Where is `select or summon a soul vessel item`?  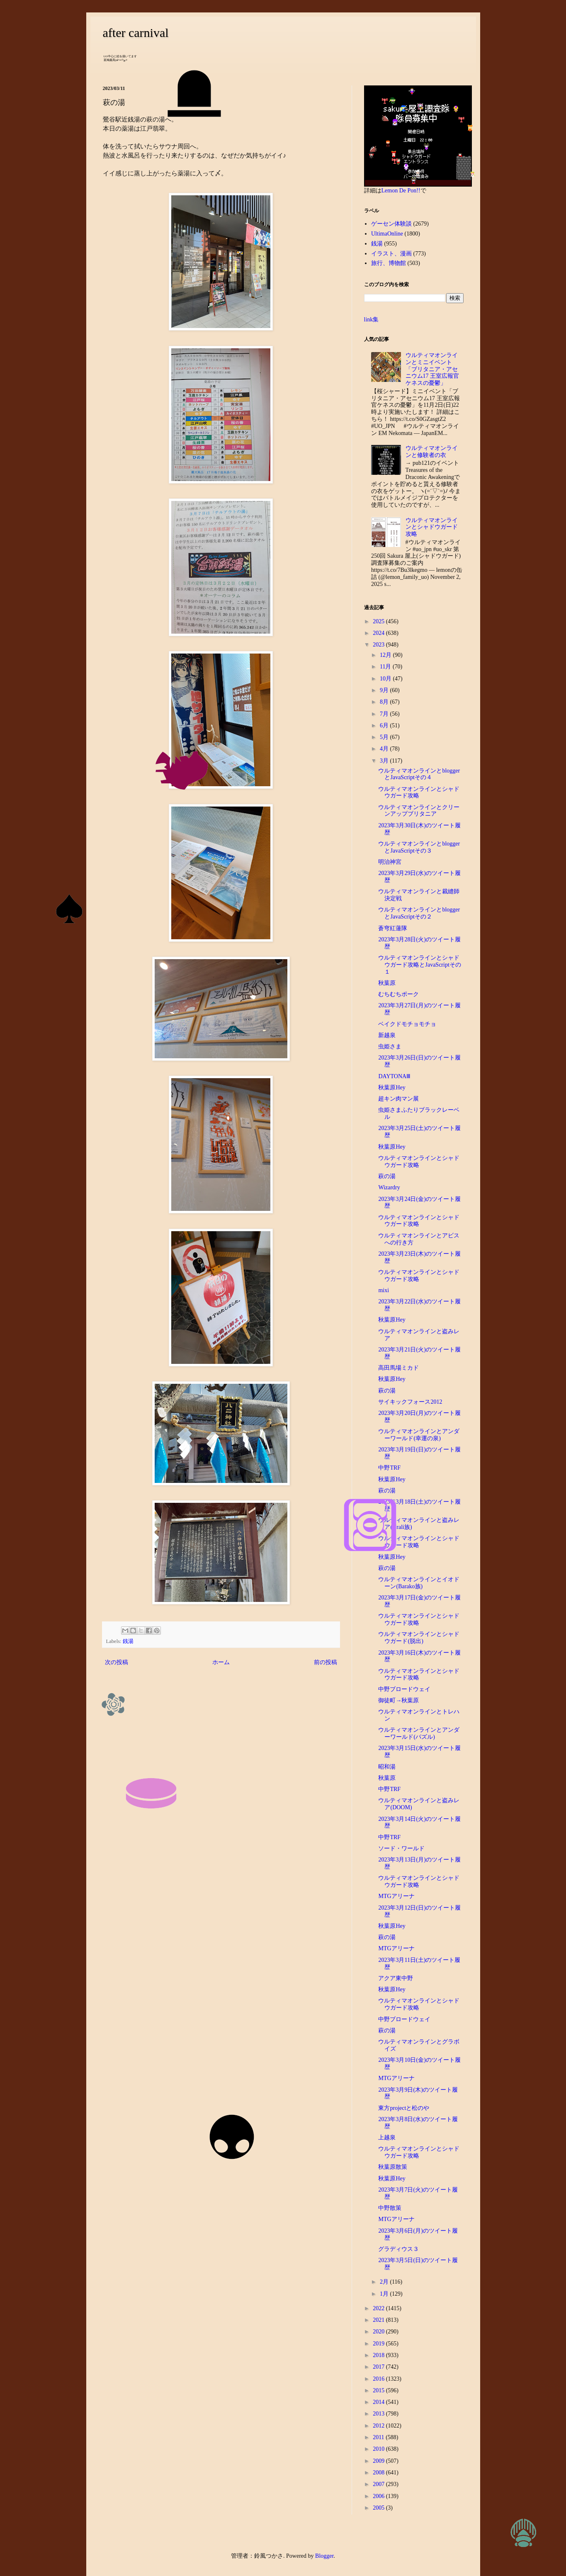
select or summon a soul vessel item is located at coordinates (232, 2137).